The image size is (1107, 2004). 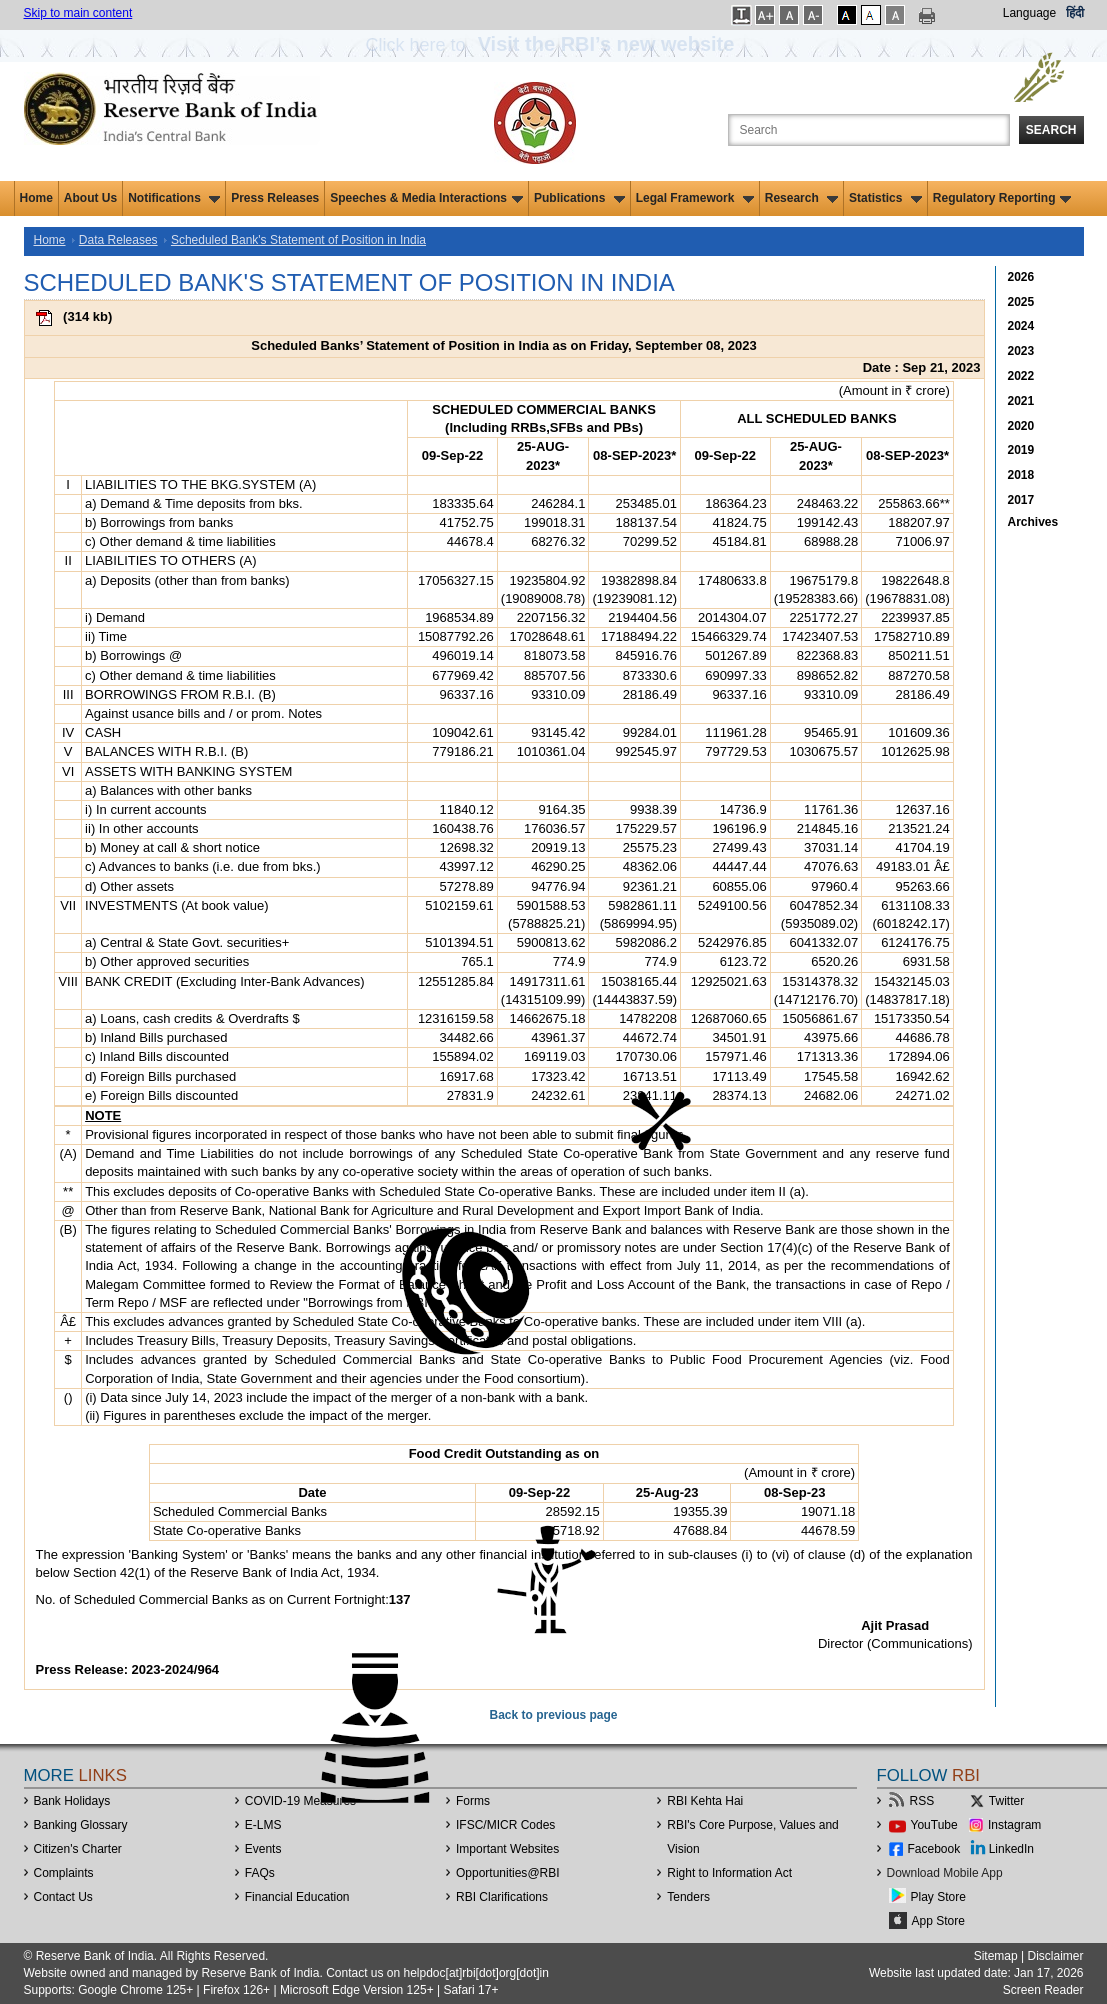 I want to click on select asparagus as an ingredient, so click(x=1039, y=77).